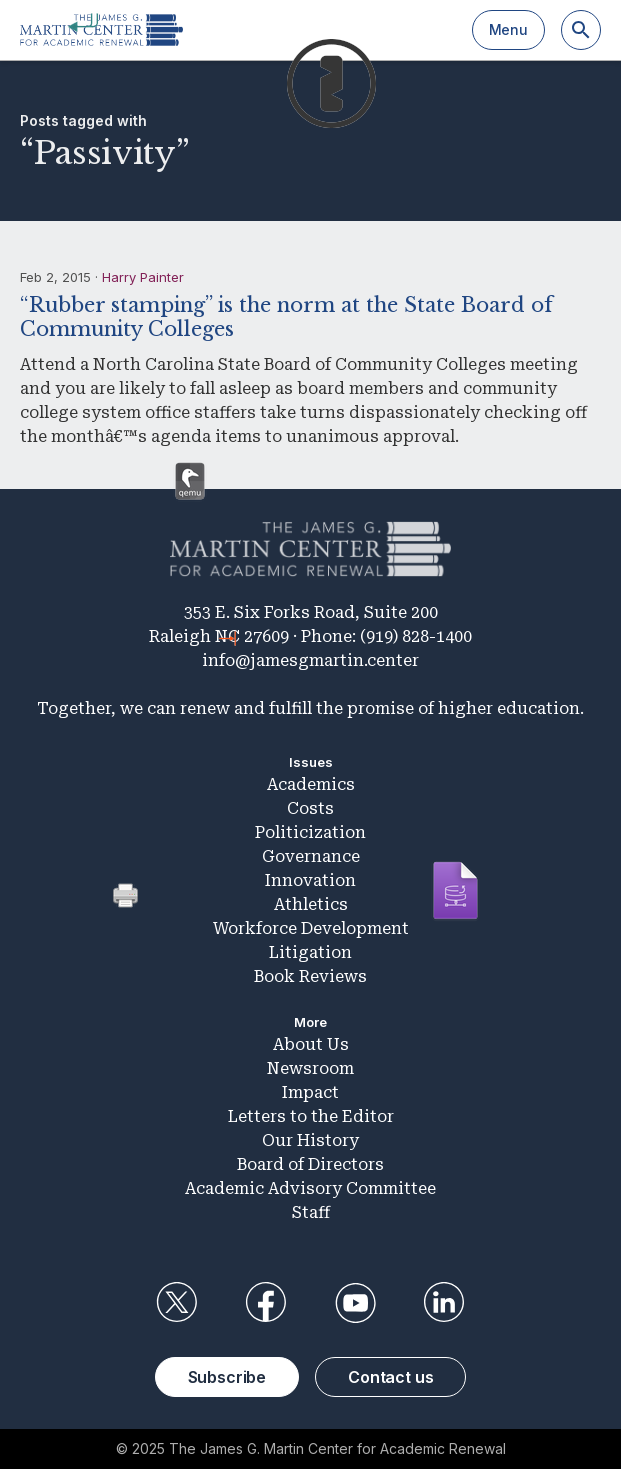 Image resolution: width=621 pixels, height=1469 pixels. I want to click on qemu virtual disk image file, so click(190, 481).